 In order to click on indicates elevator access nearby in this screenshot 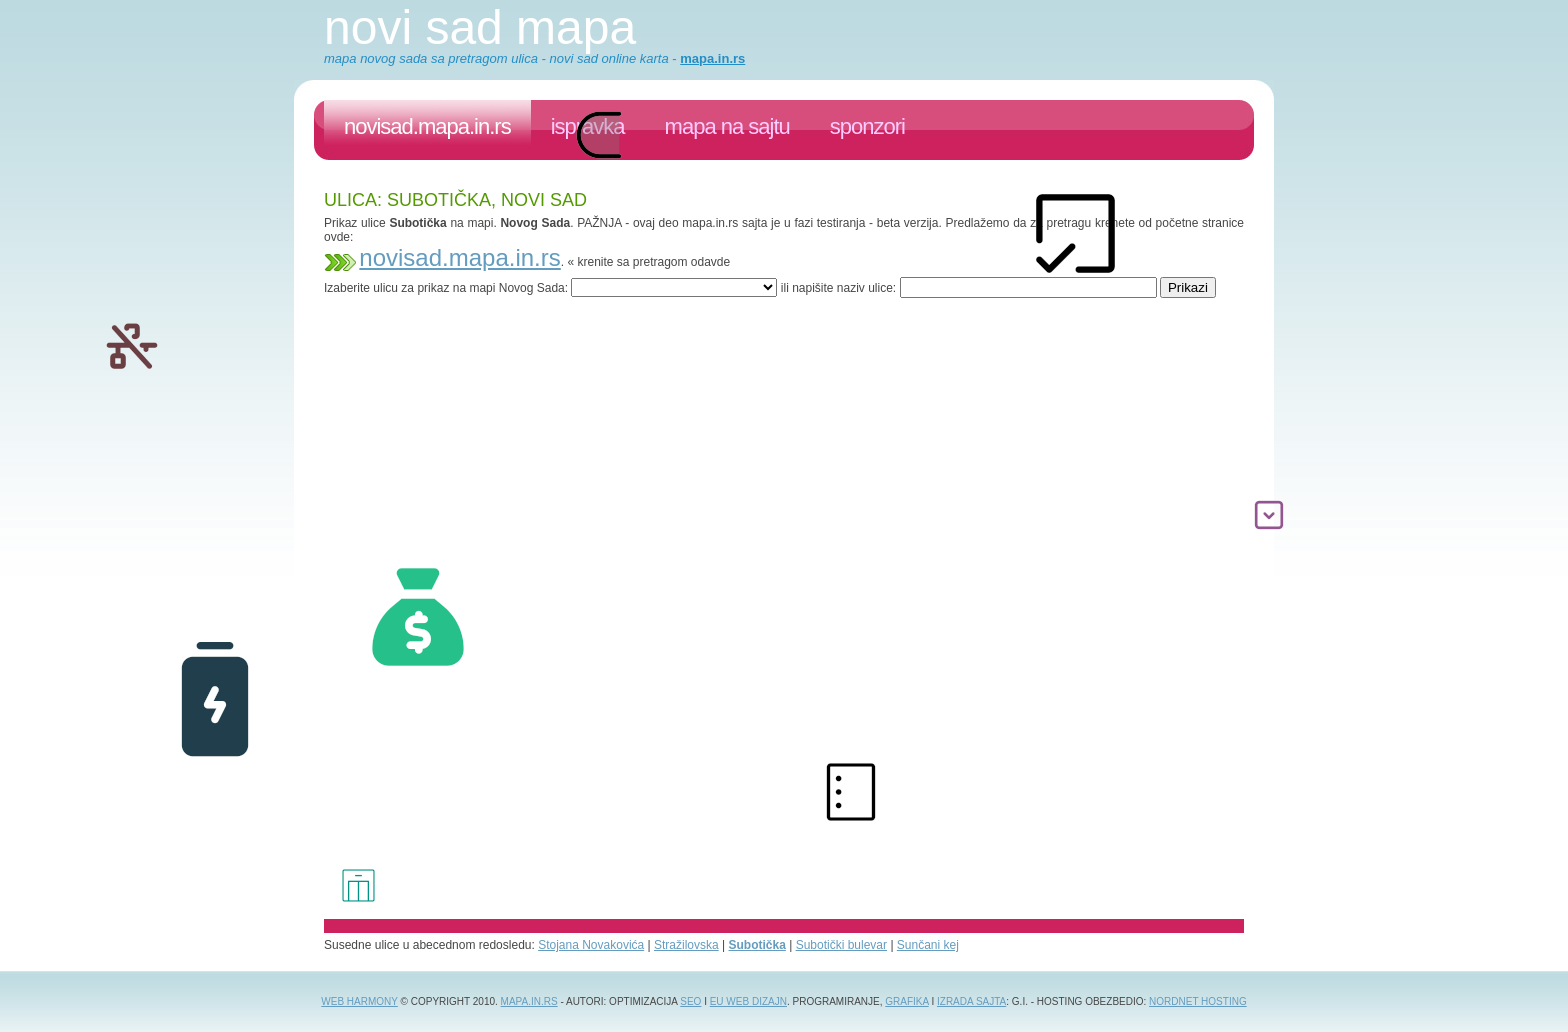, I will do `click(358, 885)`.